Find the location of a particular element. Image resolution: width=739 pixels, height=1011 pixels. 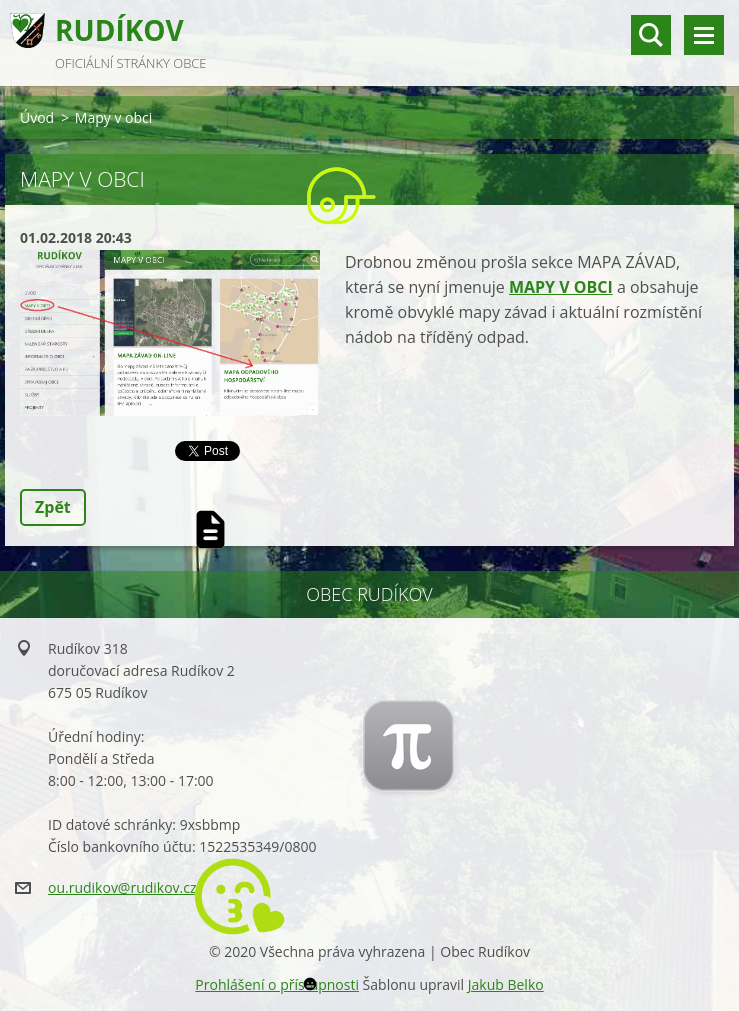

view document details is located at coordinates (210, 529).